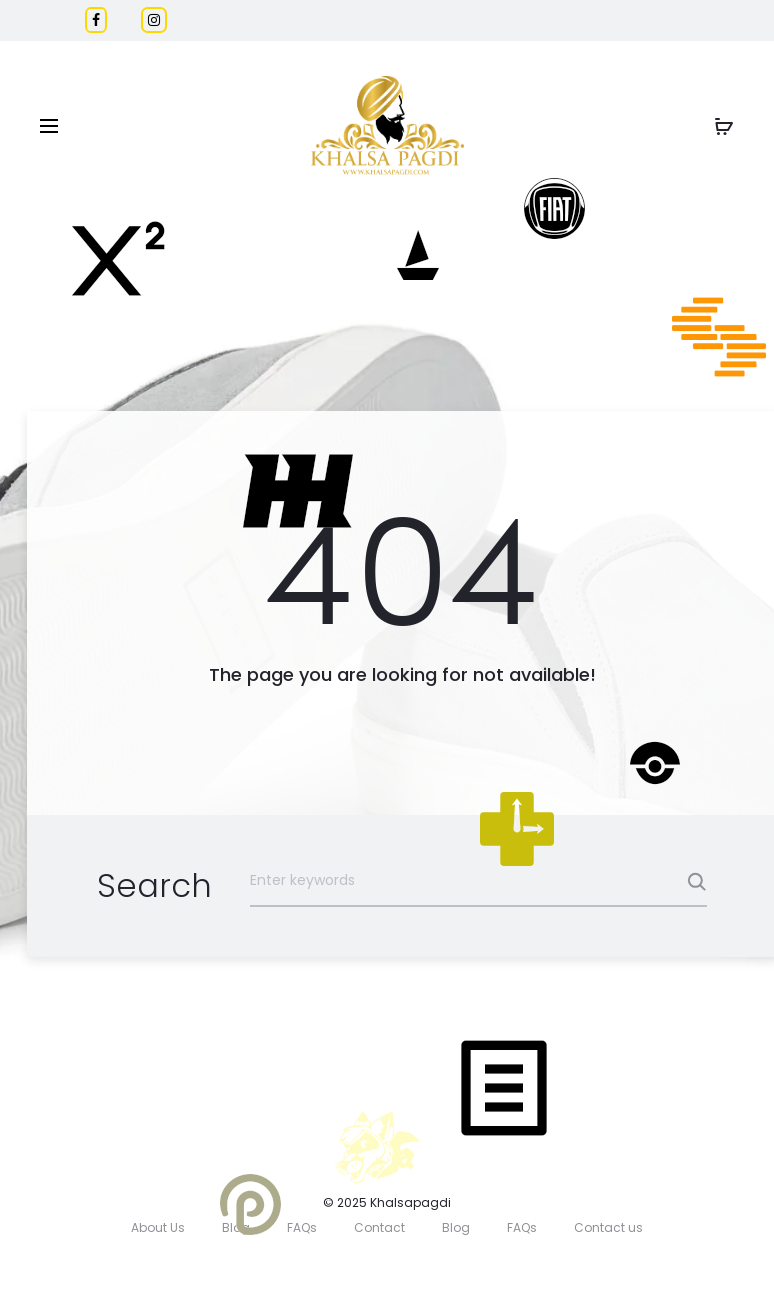 The image size is (774, 1294). What do you see at coordinates (655, 763) in the screenshot?
I see `drone CI/CD platform logo` at bounding box center [655, 763].